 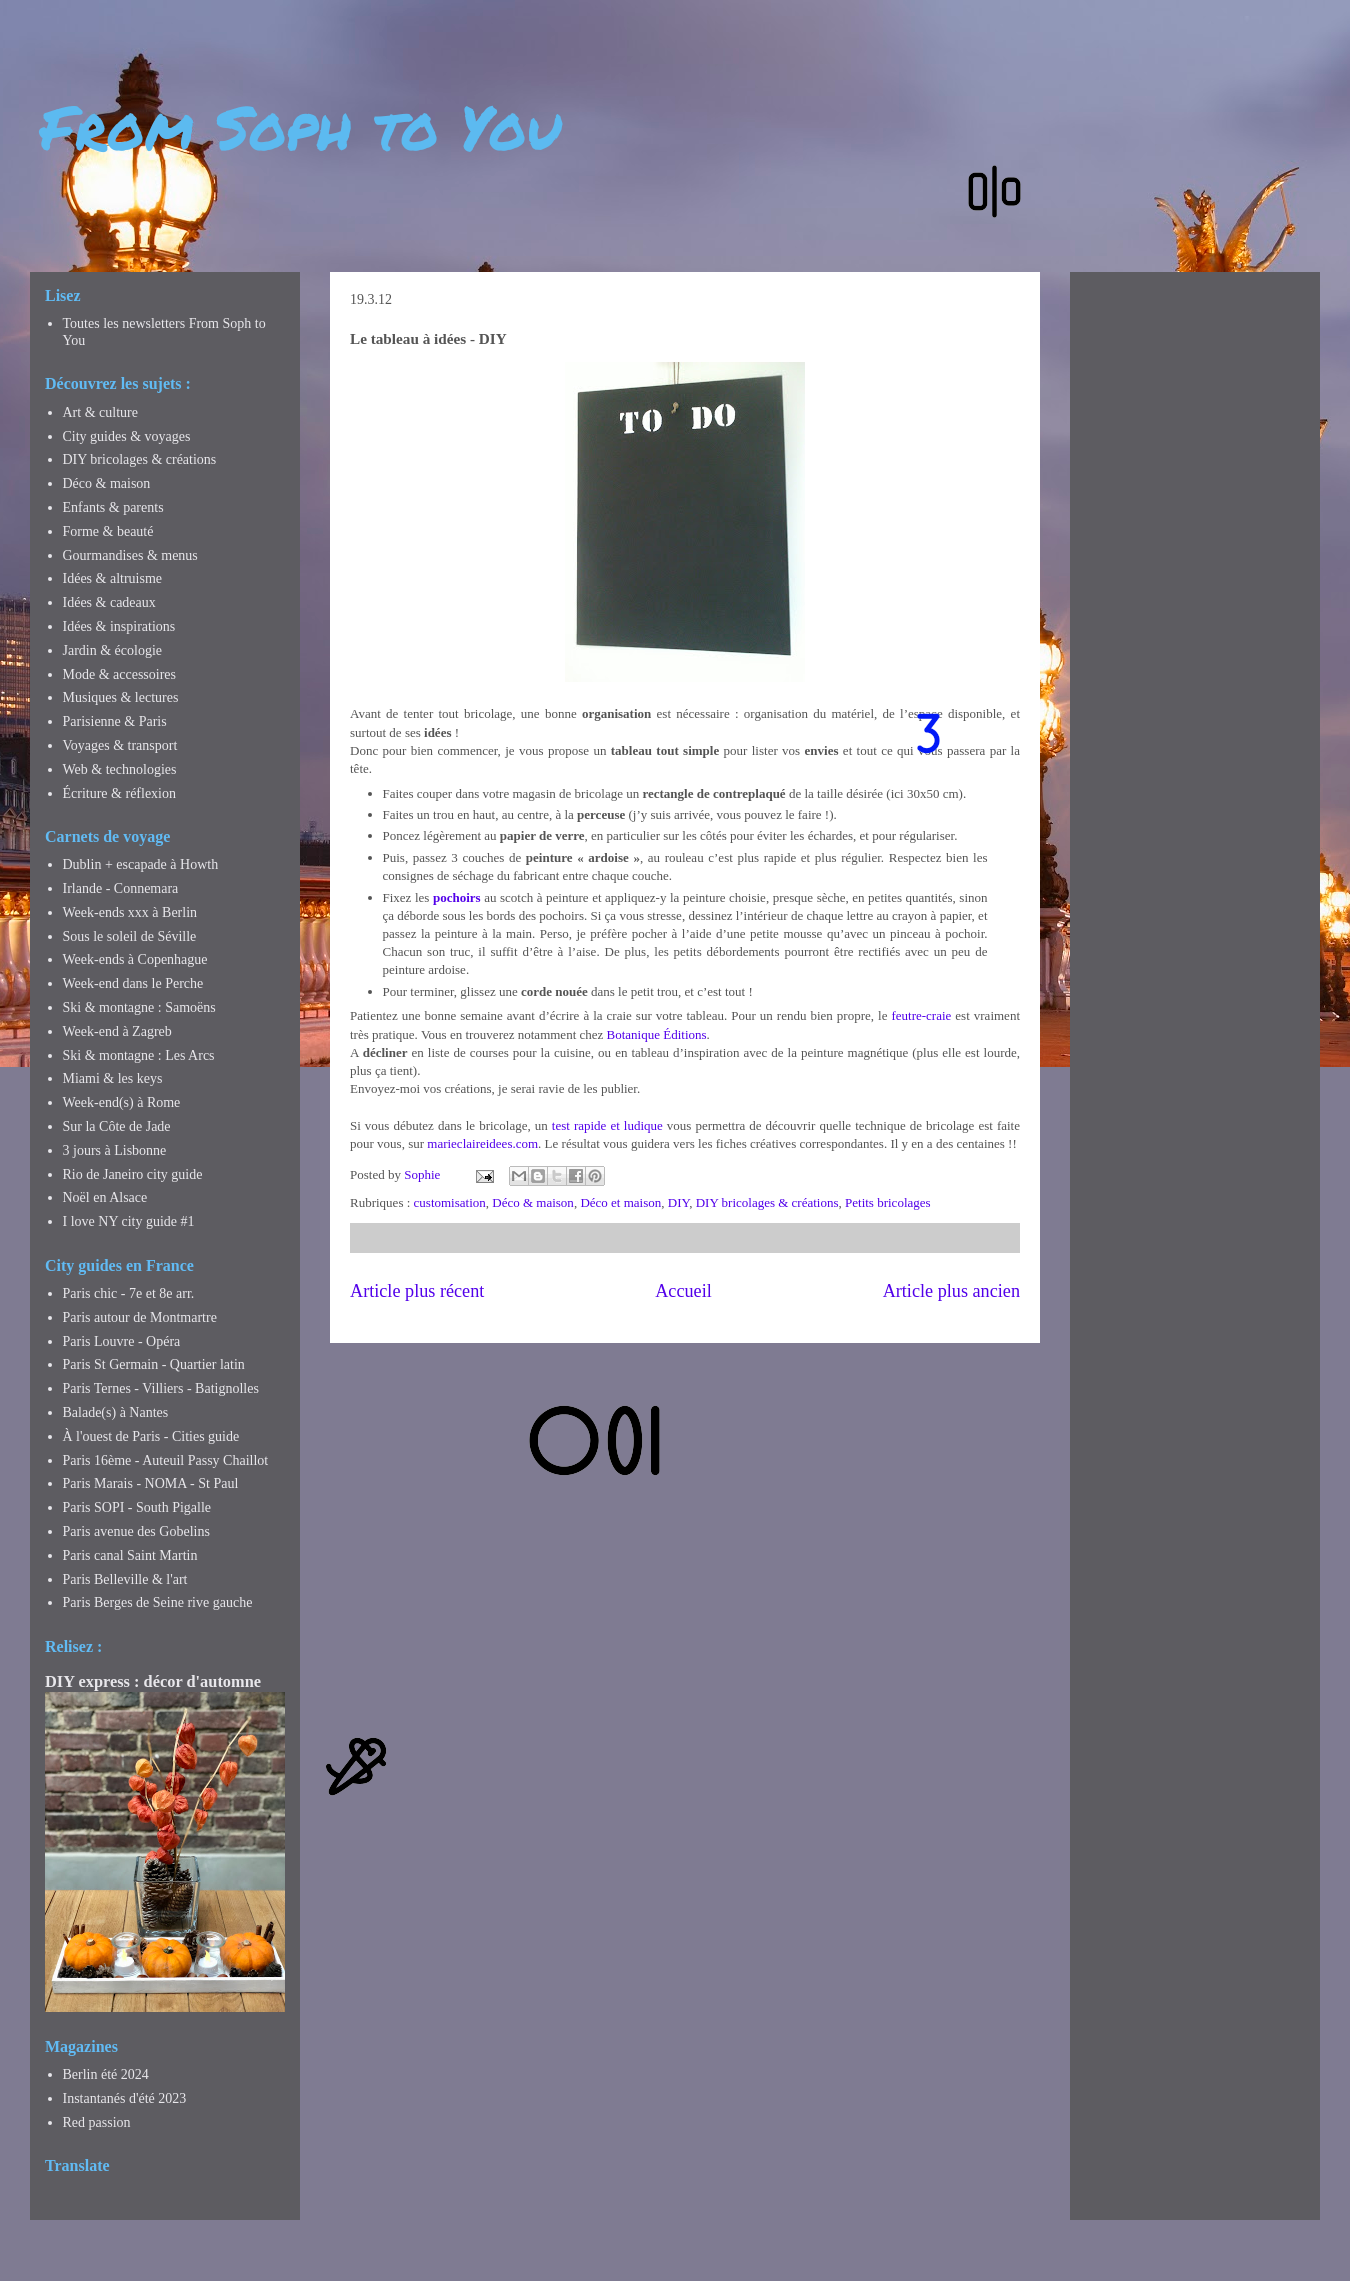 I want to click on access sewing or craft tools, so click(x=357, y=1766).